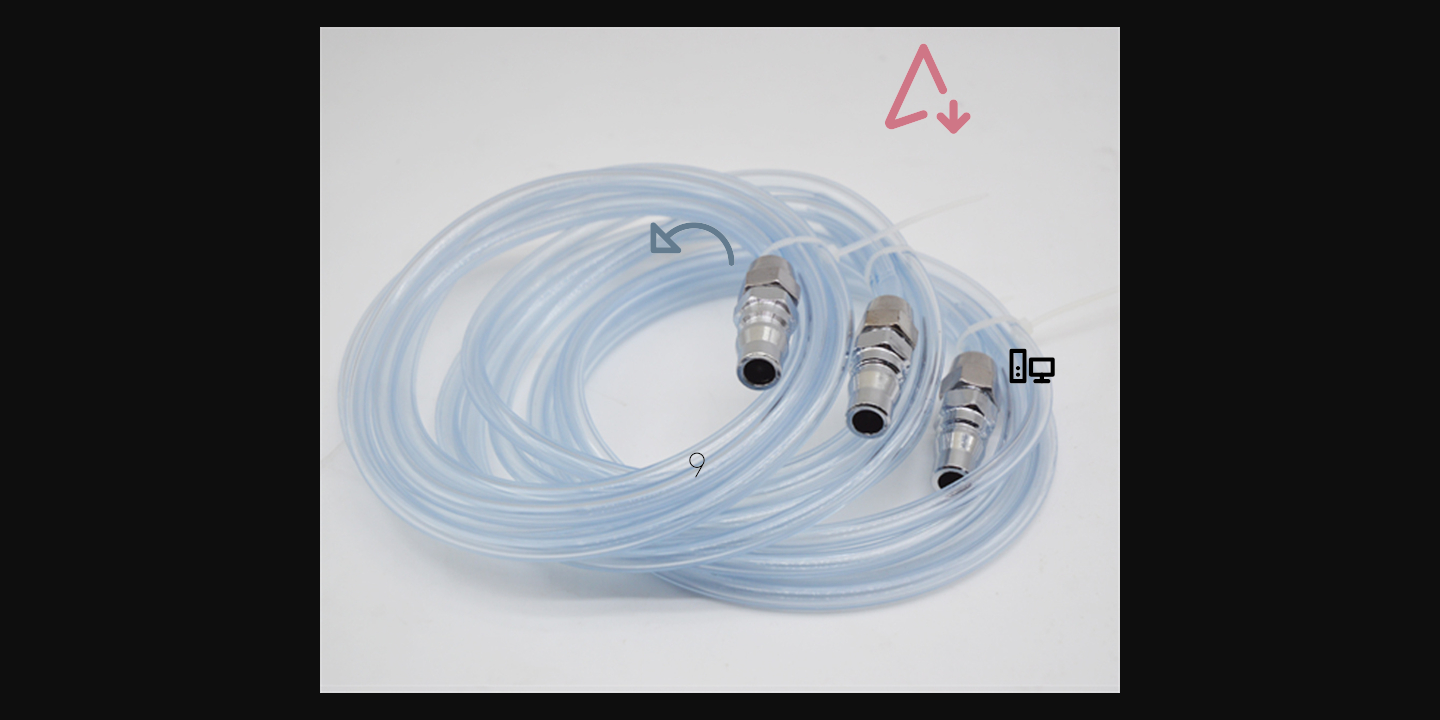 The width and height of the screenshot is (1440, 720). I want to click on navigate downward or scroll down, so click(923, 86).